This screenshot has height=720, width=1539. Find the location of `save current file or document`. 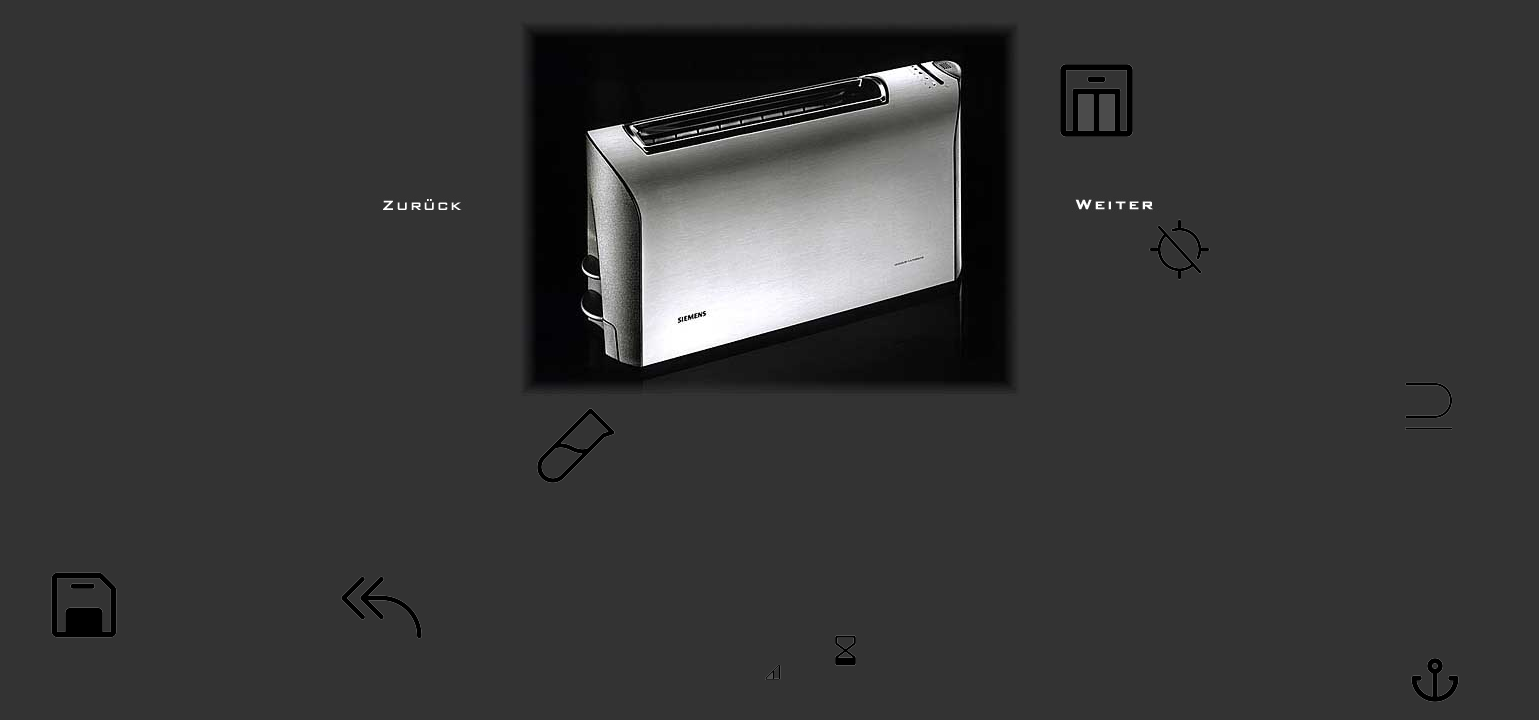

save current file or document is located at coordinates (84, 605).